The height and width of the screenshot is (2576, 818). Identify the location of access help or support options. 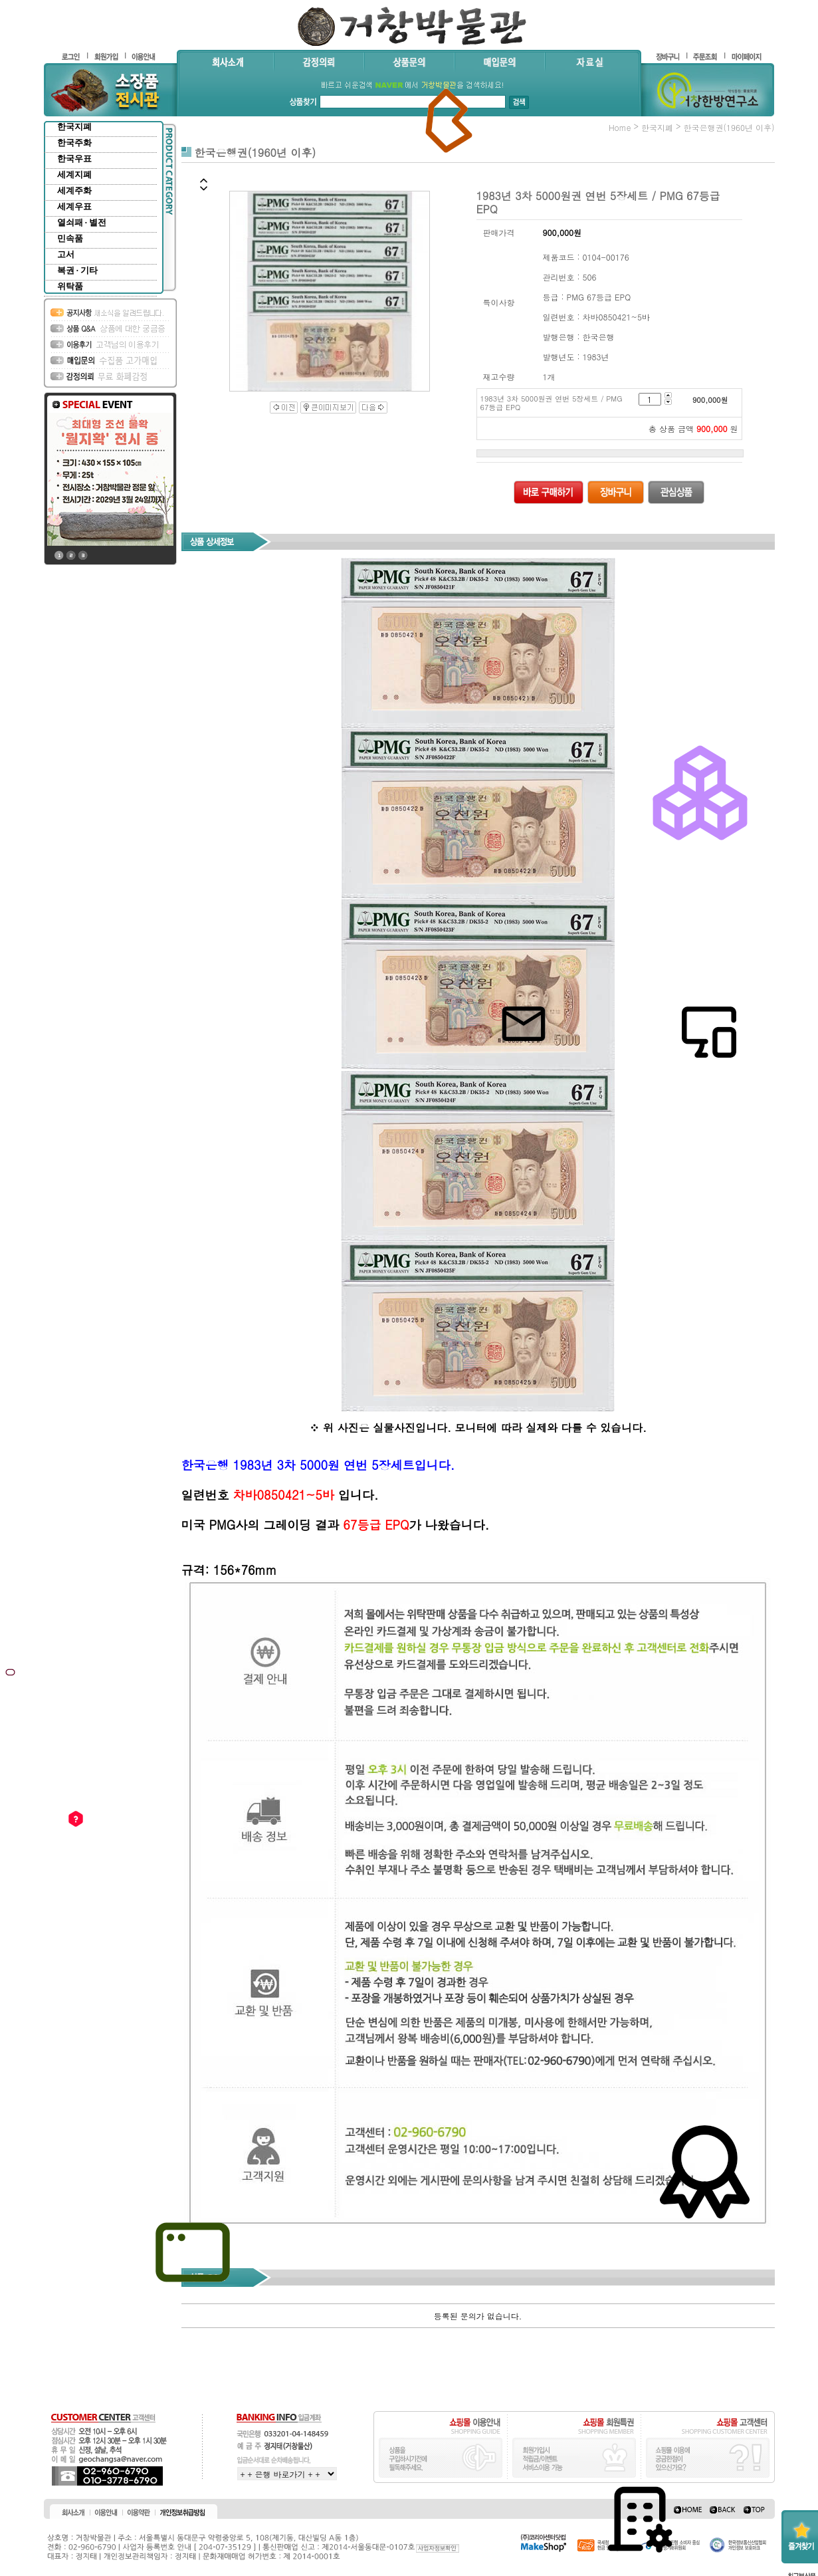
(76, 1819).